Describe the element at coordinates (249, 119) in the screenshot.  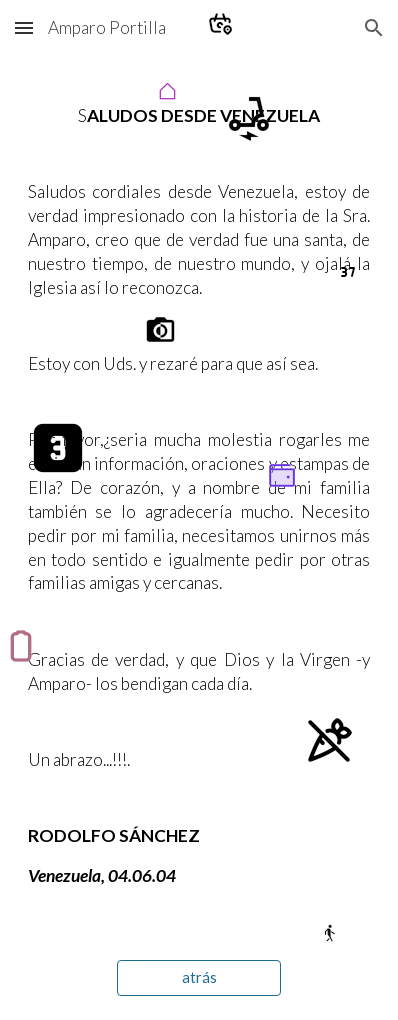
I see `find nearby electric scooter rentals` at that location.